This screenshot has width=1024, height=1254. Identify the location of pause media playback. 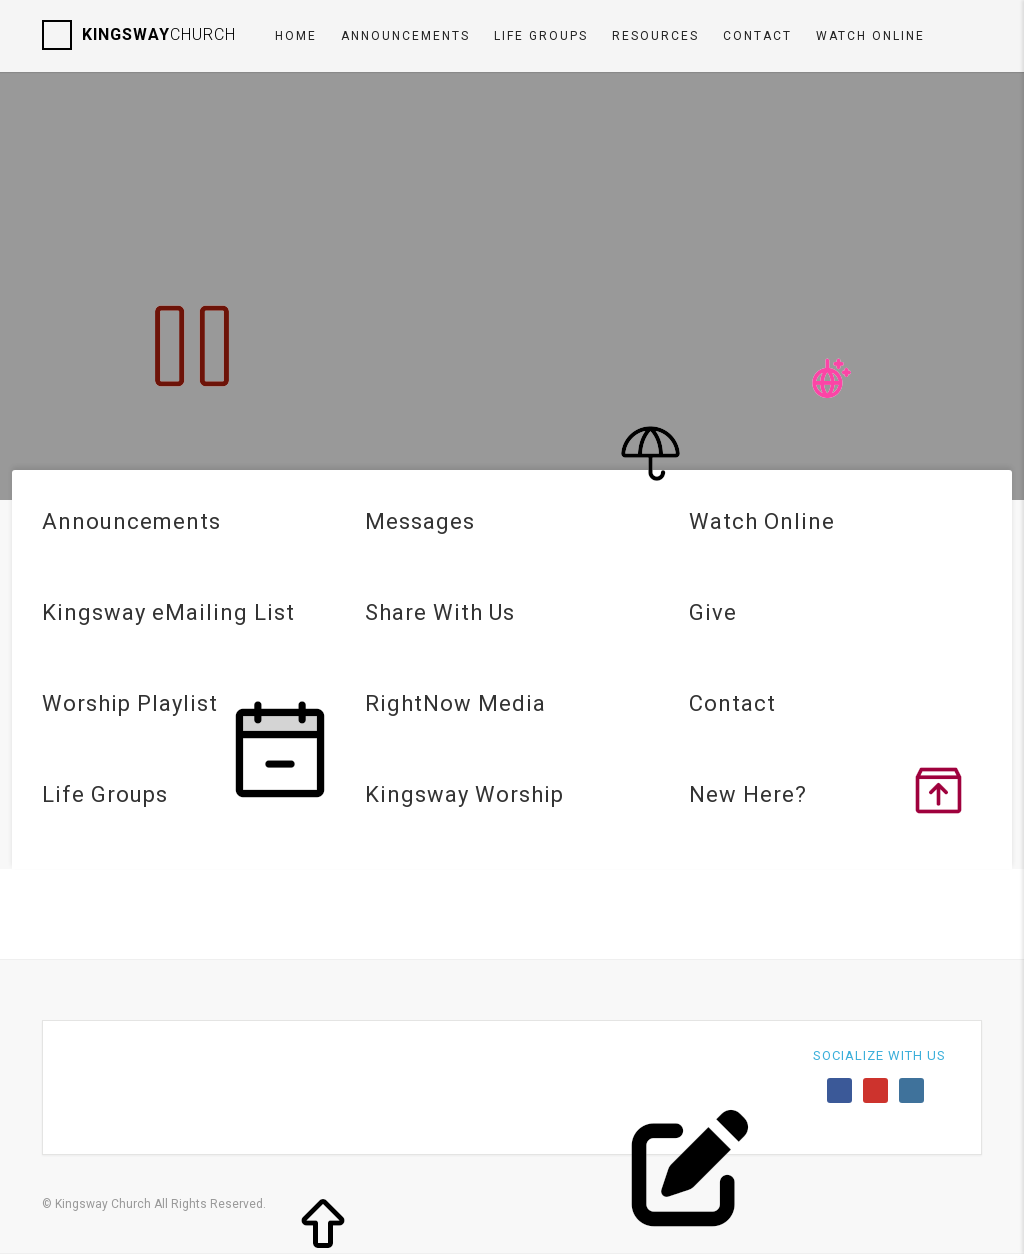
(192, 346).